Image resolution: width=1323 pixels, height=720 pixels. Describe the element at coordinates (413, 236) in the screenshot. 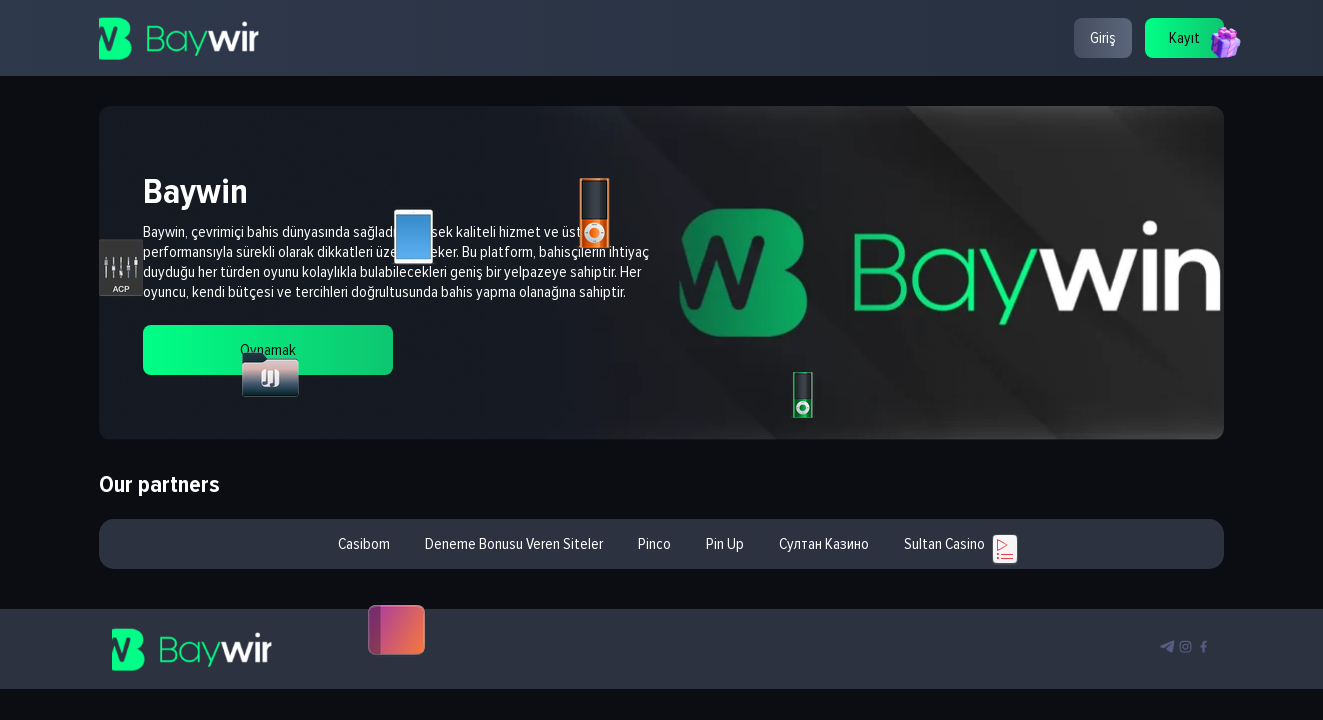

I see `iPad Air 2 device with cellular connectivity` at that location.